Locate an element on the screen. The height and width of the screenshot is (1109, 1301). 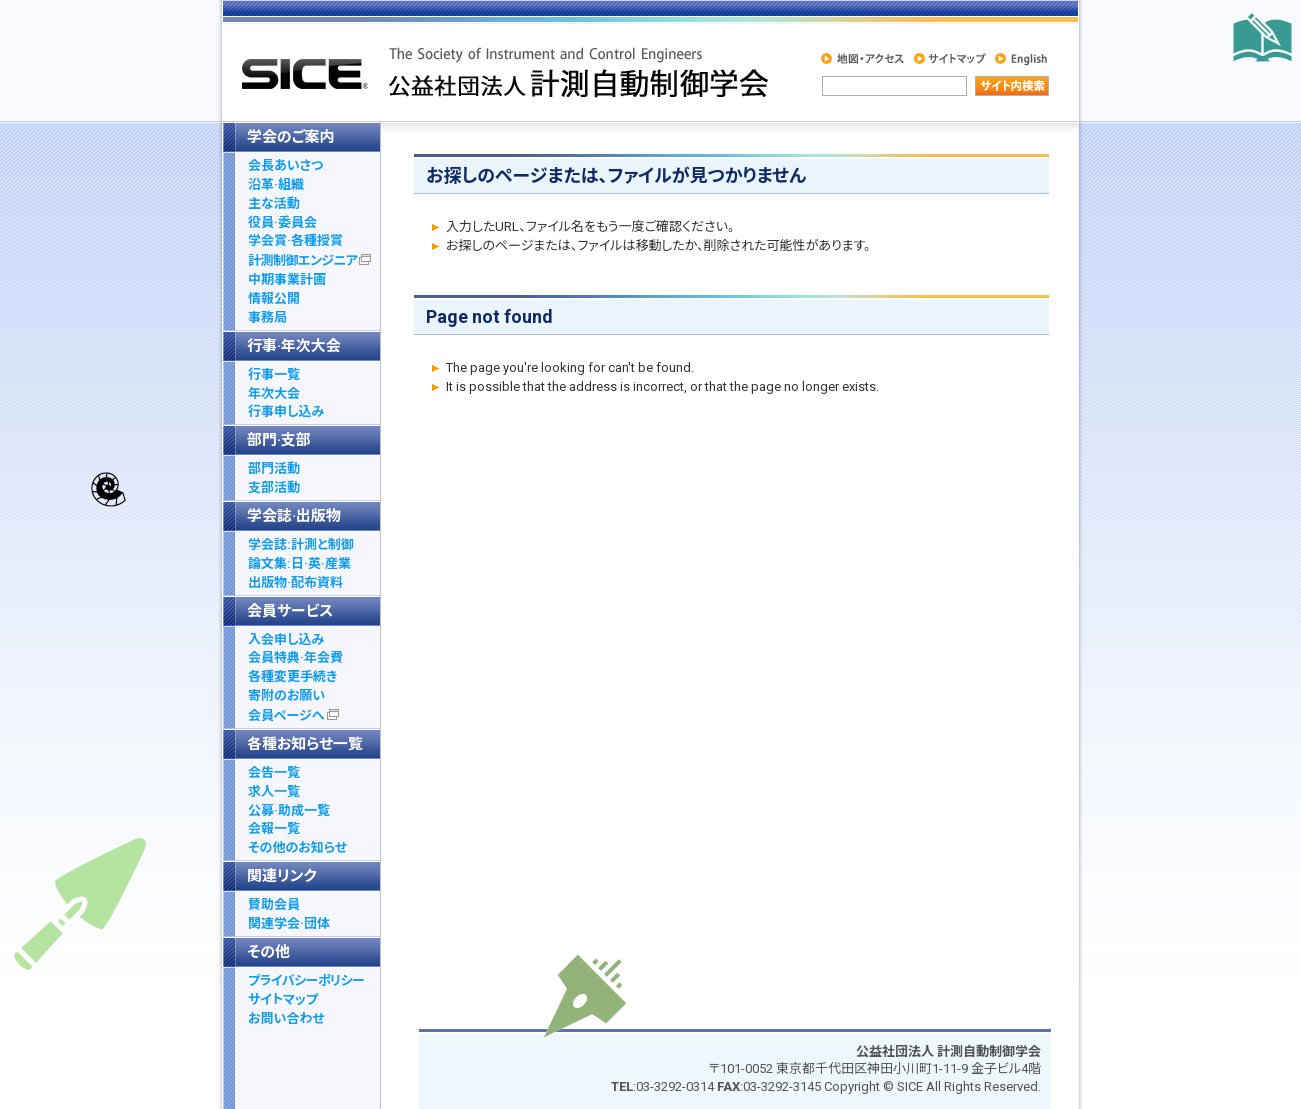
view fossil collection or paleontology items is located at coordinates (108, 489).